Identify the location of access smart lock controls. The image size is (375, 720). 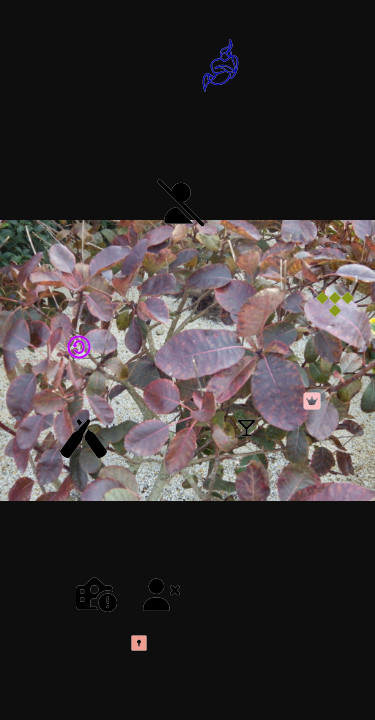
(139, 643).